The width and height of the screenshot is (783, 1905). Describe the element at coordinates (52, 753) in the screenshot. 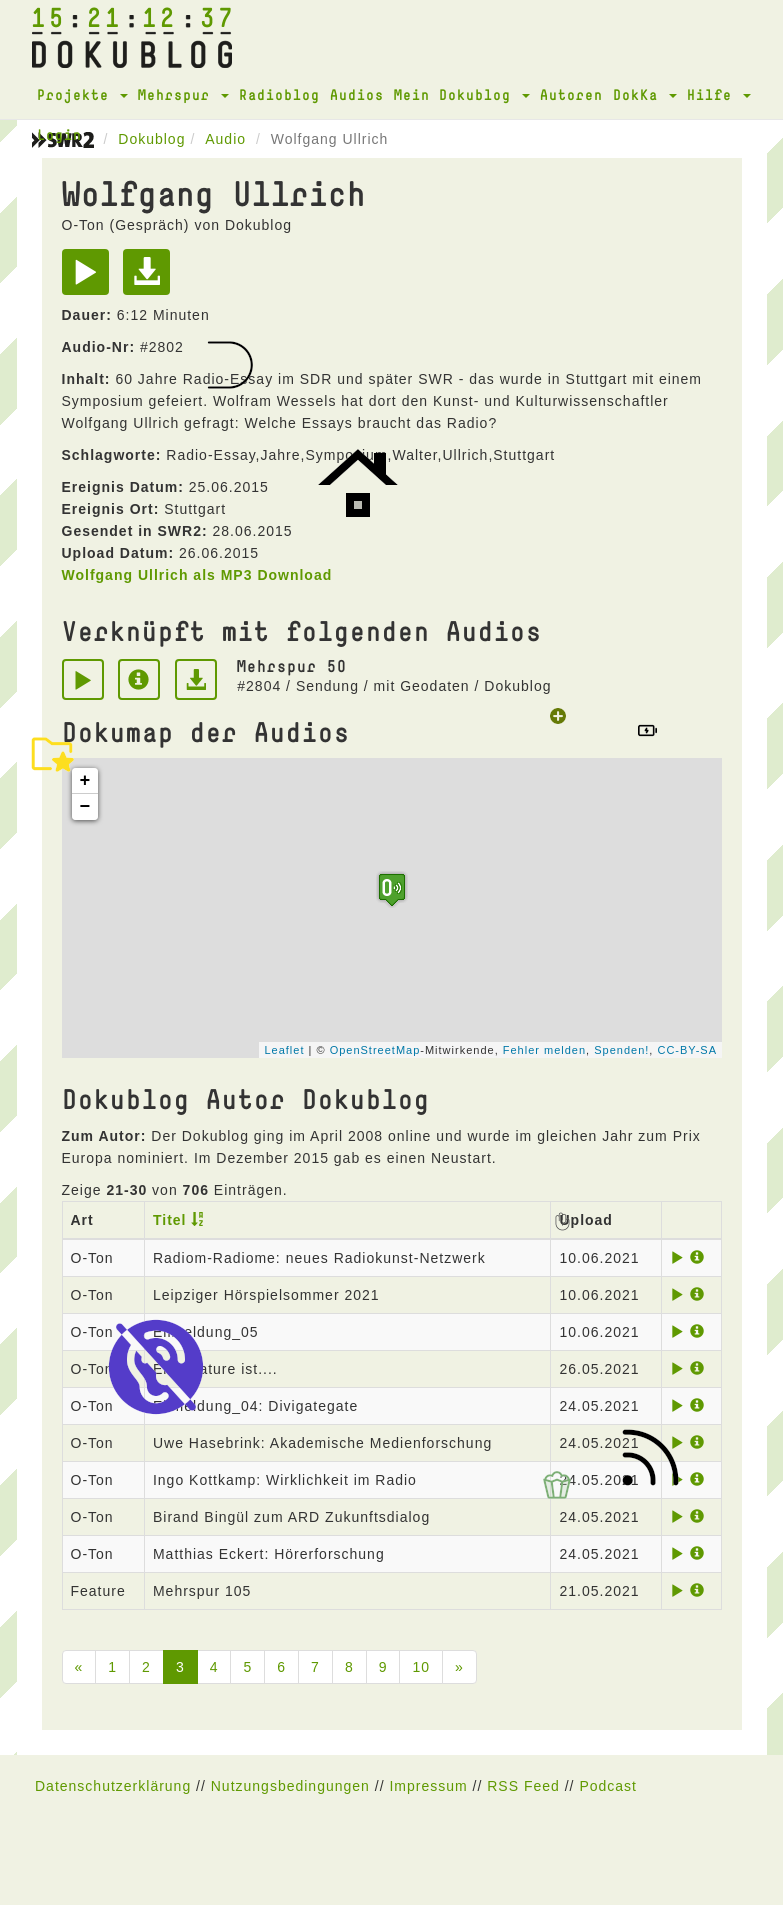

I see `access your starred or favorite files` at that location.